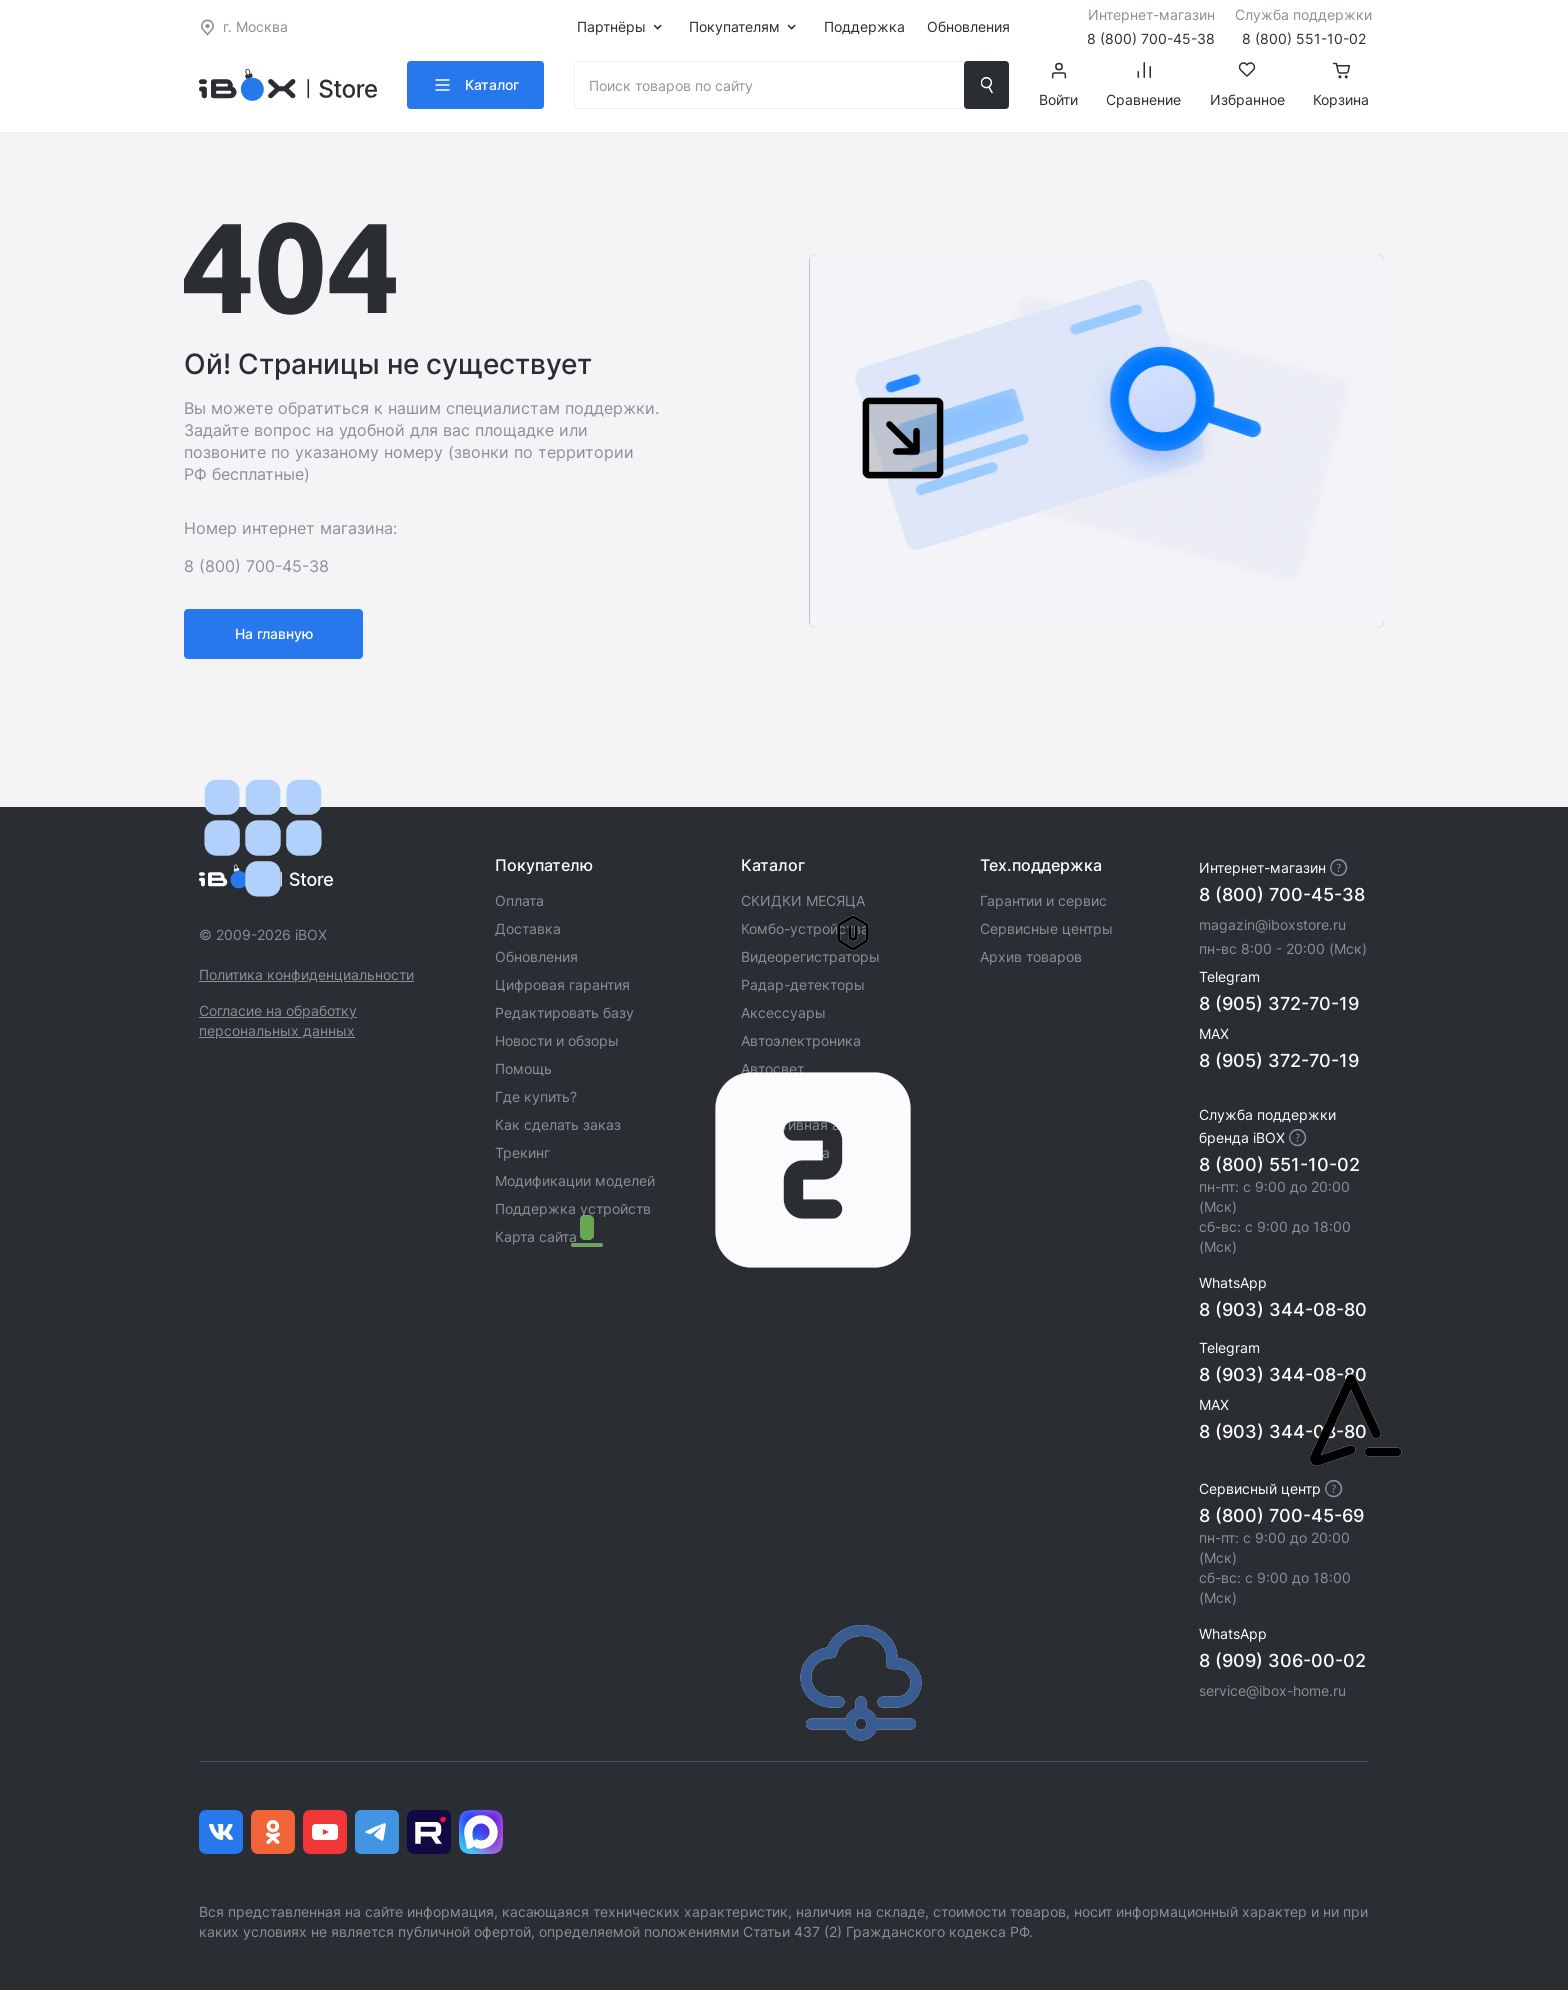 The image size is (1568, 1990). I want to click on access cloud network settings, so click(861, 1680).